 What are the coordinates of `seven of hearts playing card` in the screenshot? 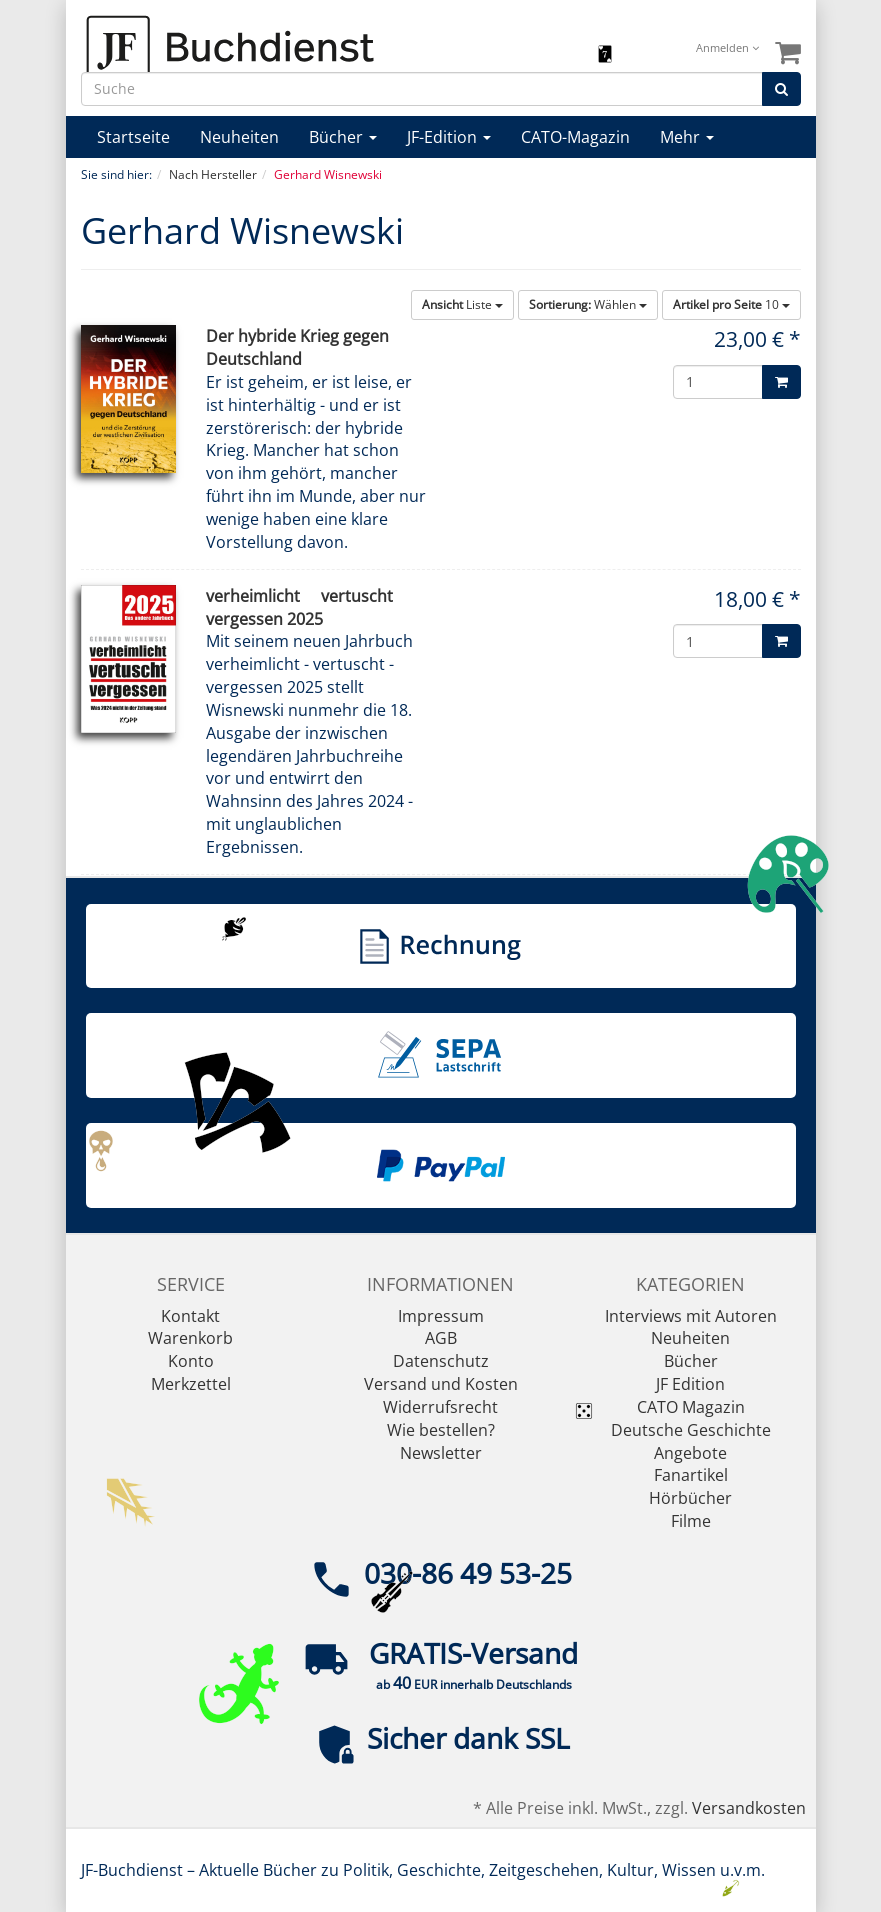 It's located at (605, 54).